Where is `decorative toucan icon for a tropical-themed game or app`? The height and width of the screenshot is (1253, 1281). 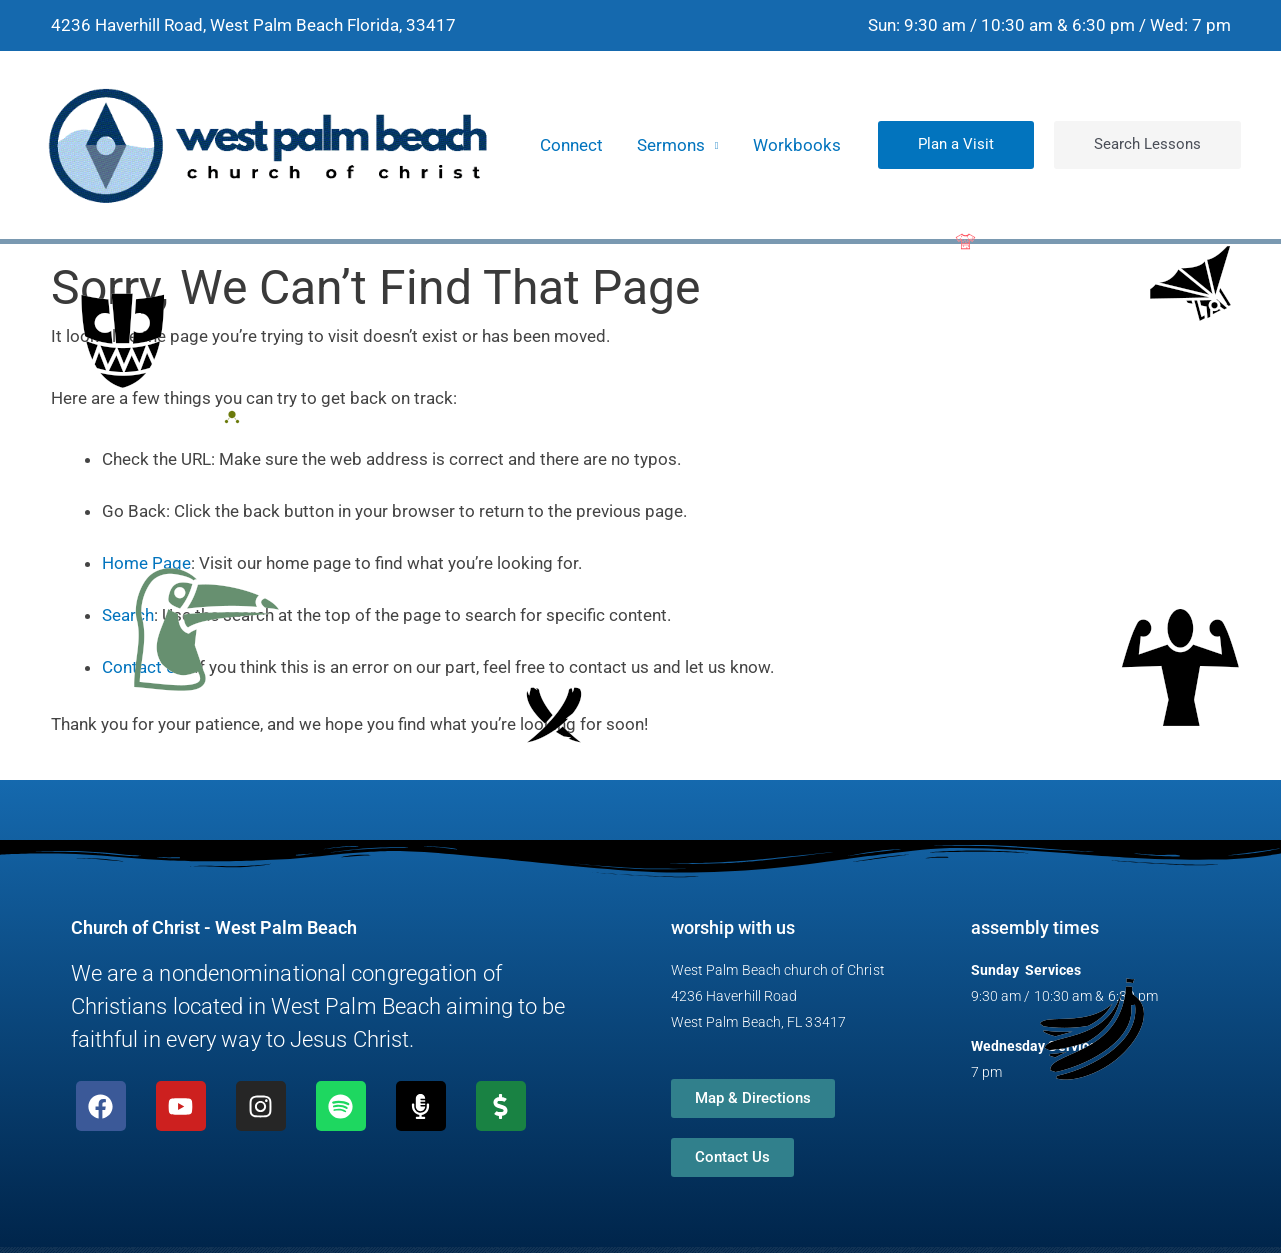
decorative toucan icon for a tropical-themed game or app is located at coordinates (206, 629).